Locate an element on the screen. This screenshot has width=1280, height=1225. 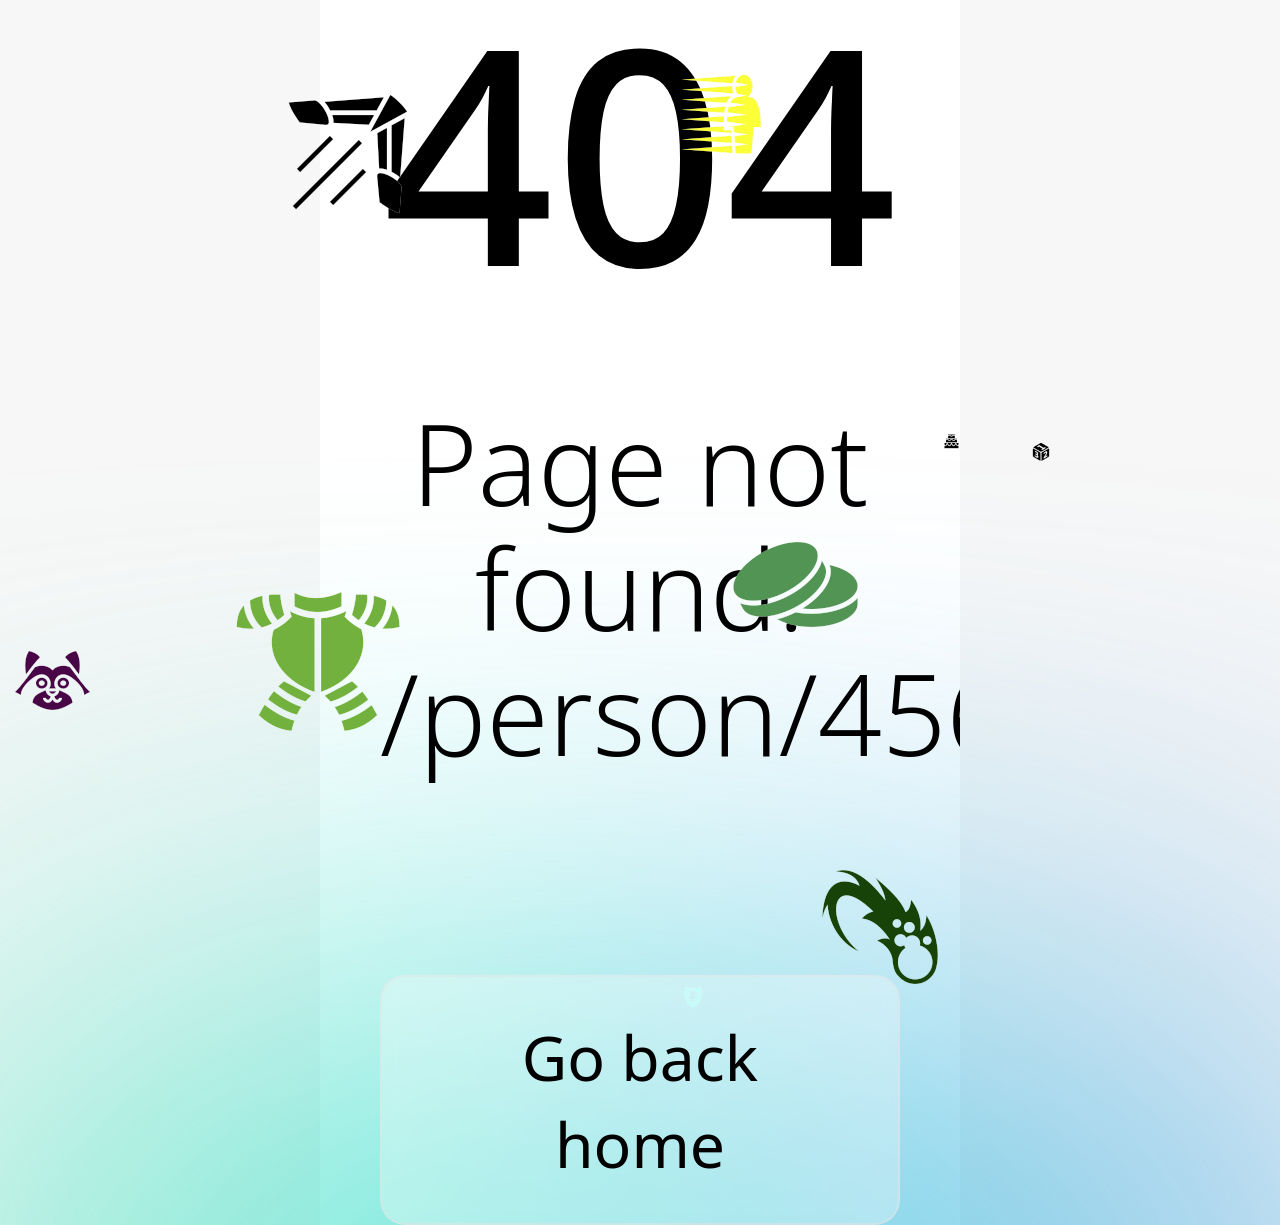
view cake or bakery options is located at coordinates (951, 440).